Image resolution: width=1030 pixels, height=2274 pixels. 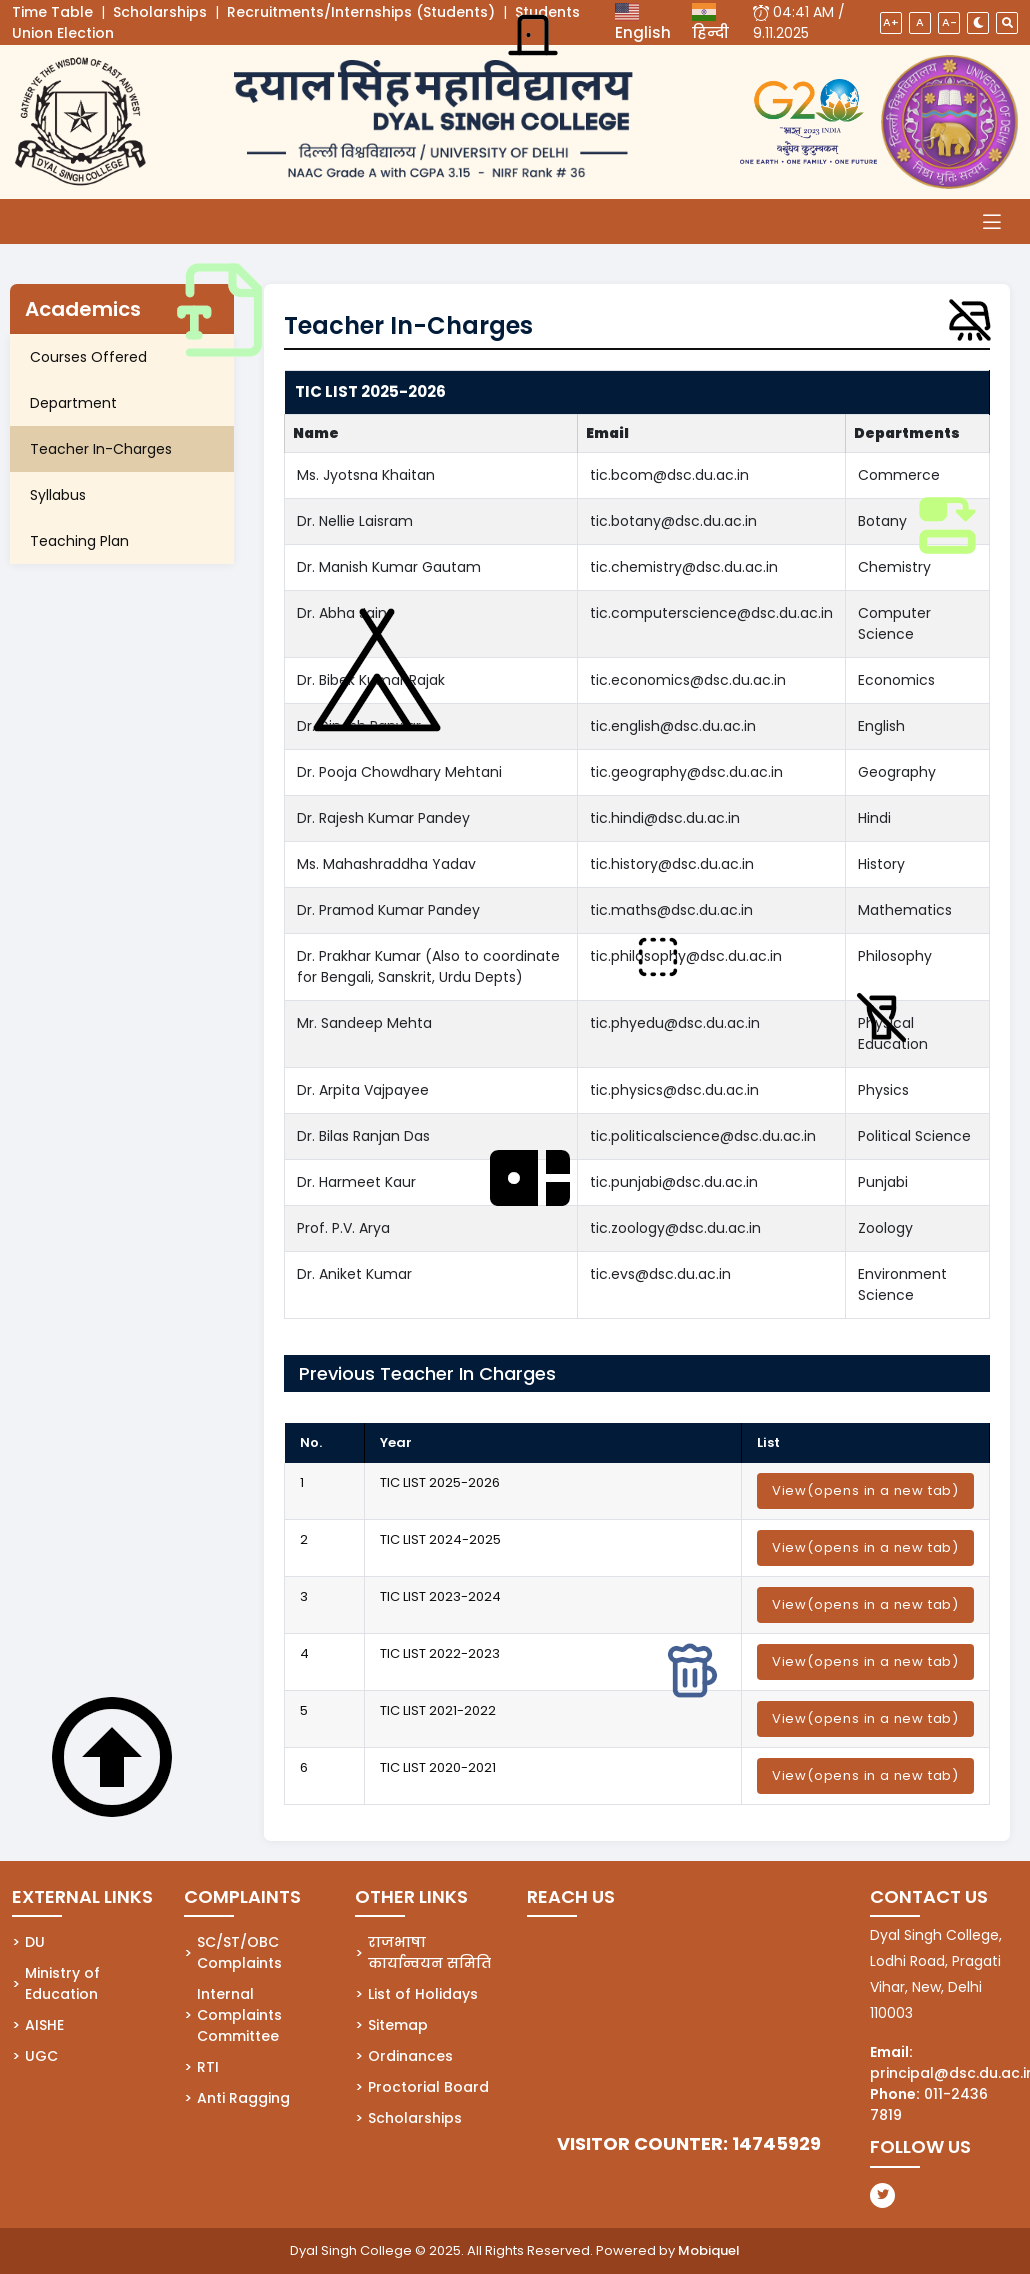 What do you see at coordinates (224, 310) in the screenshot?
I see `text or document file type` at bounding box center [224, 310].